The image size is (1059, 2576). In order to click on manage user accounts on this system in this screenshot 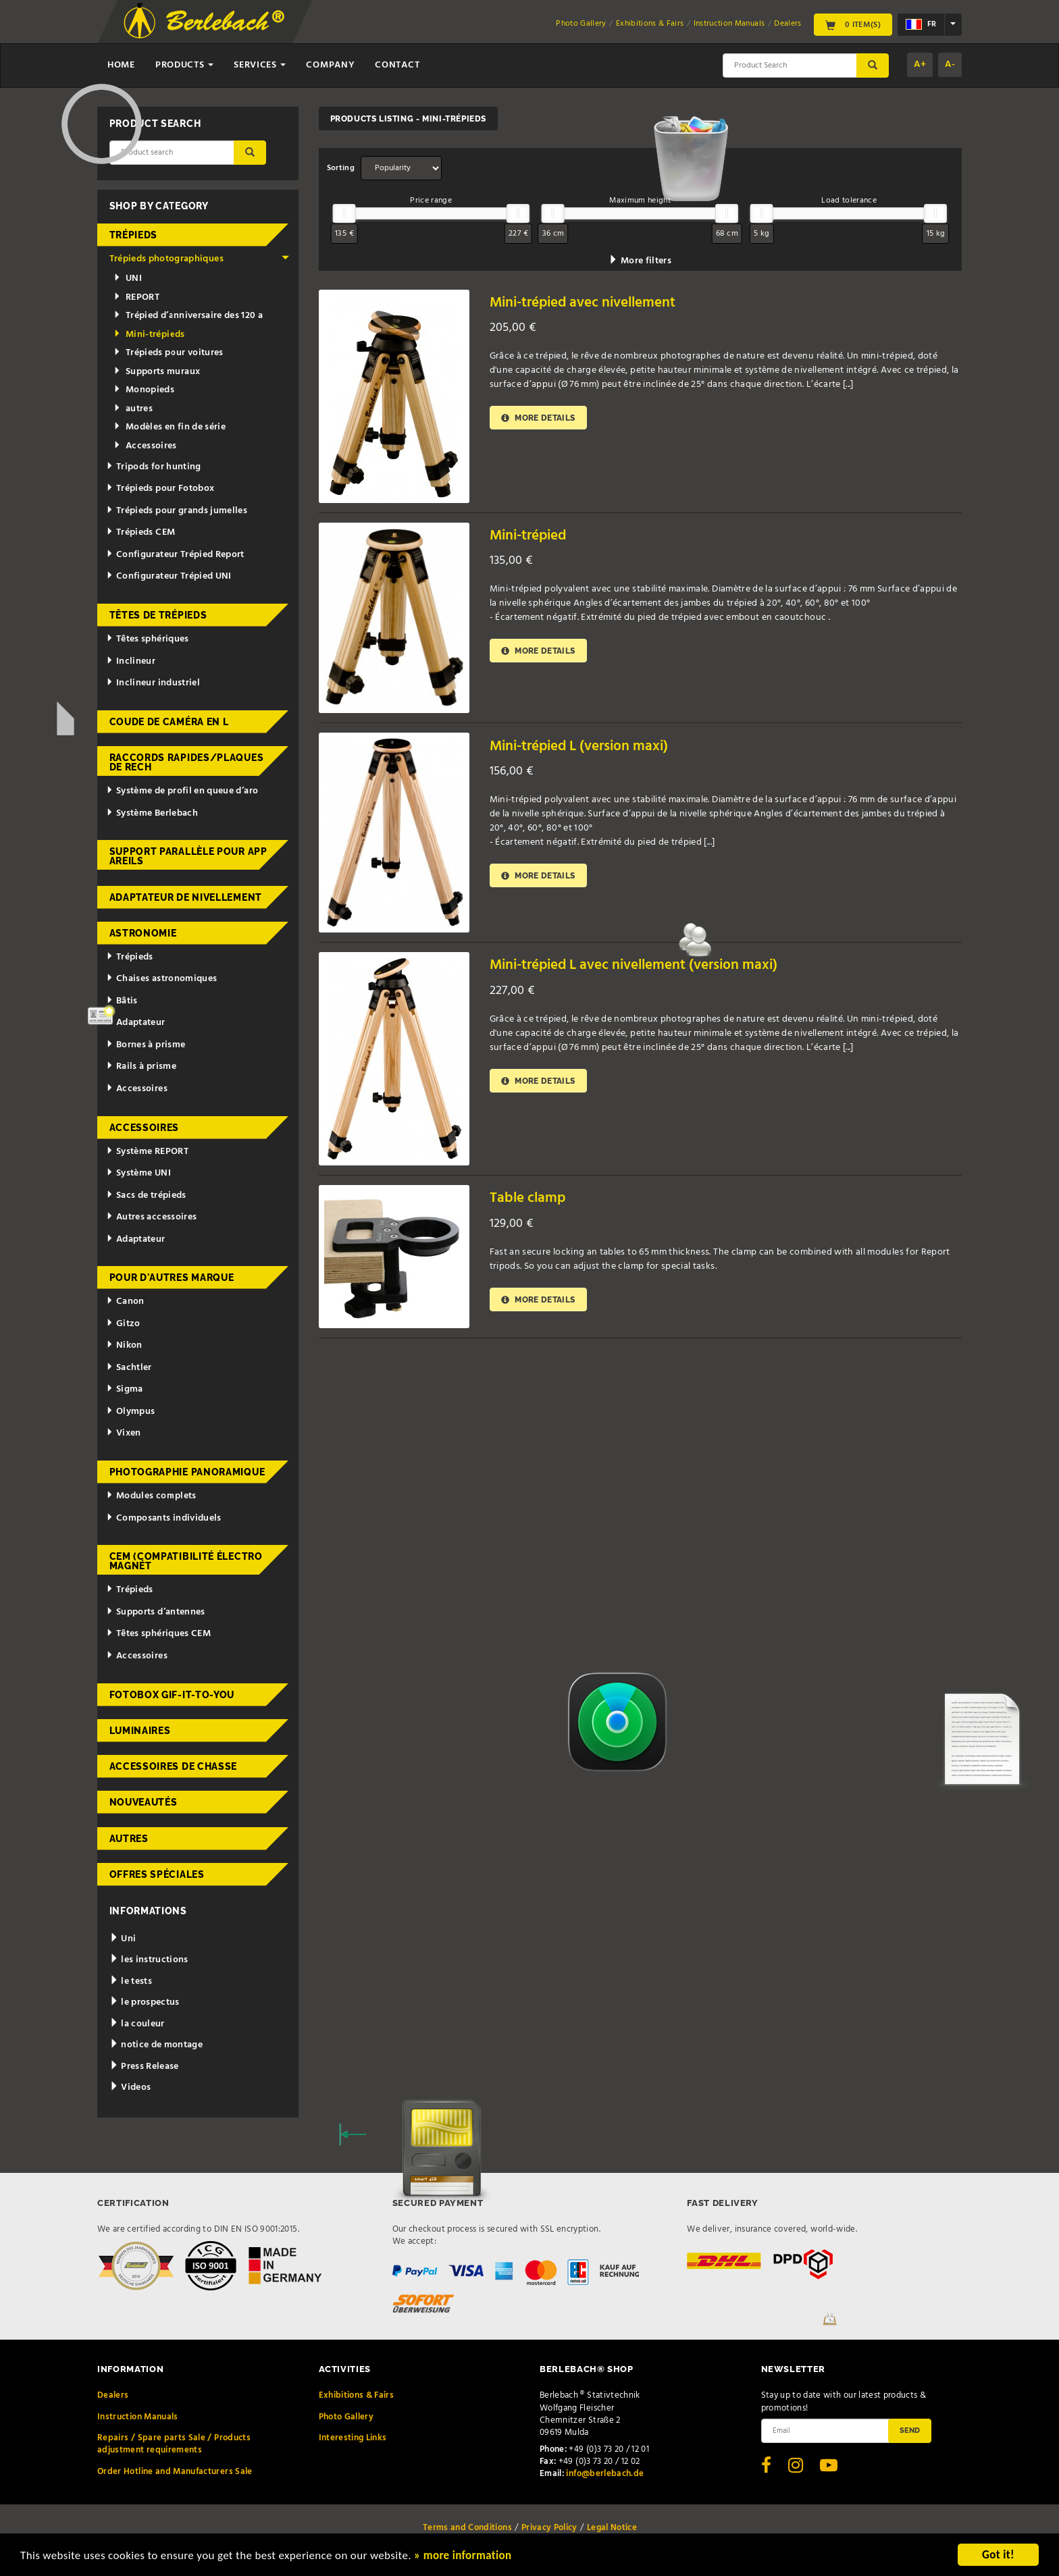, I will do `click(695, 940)`.